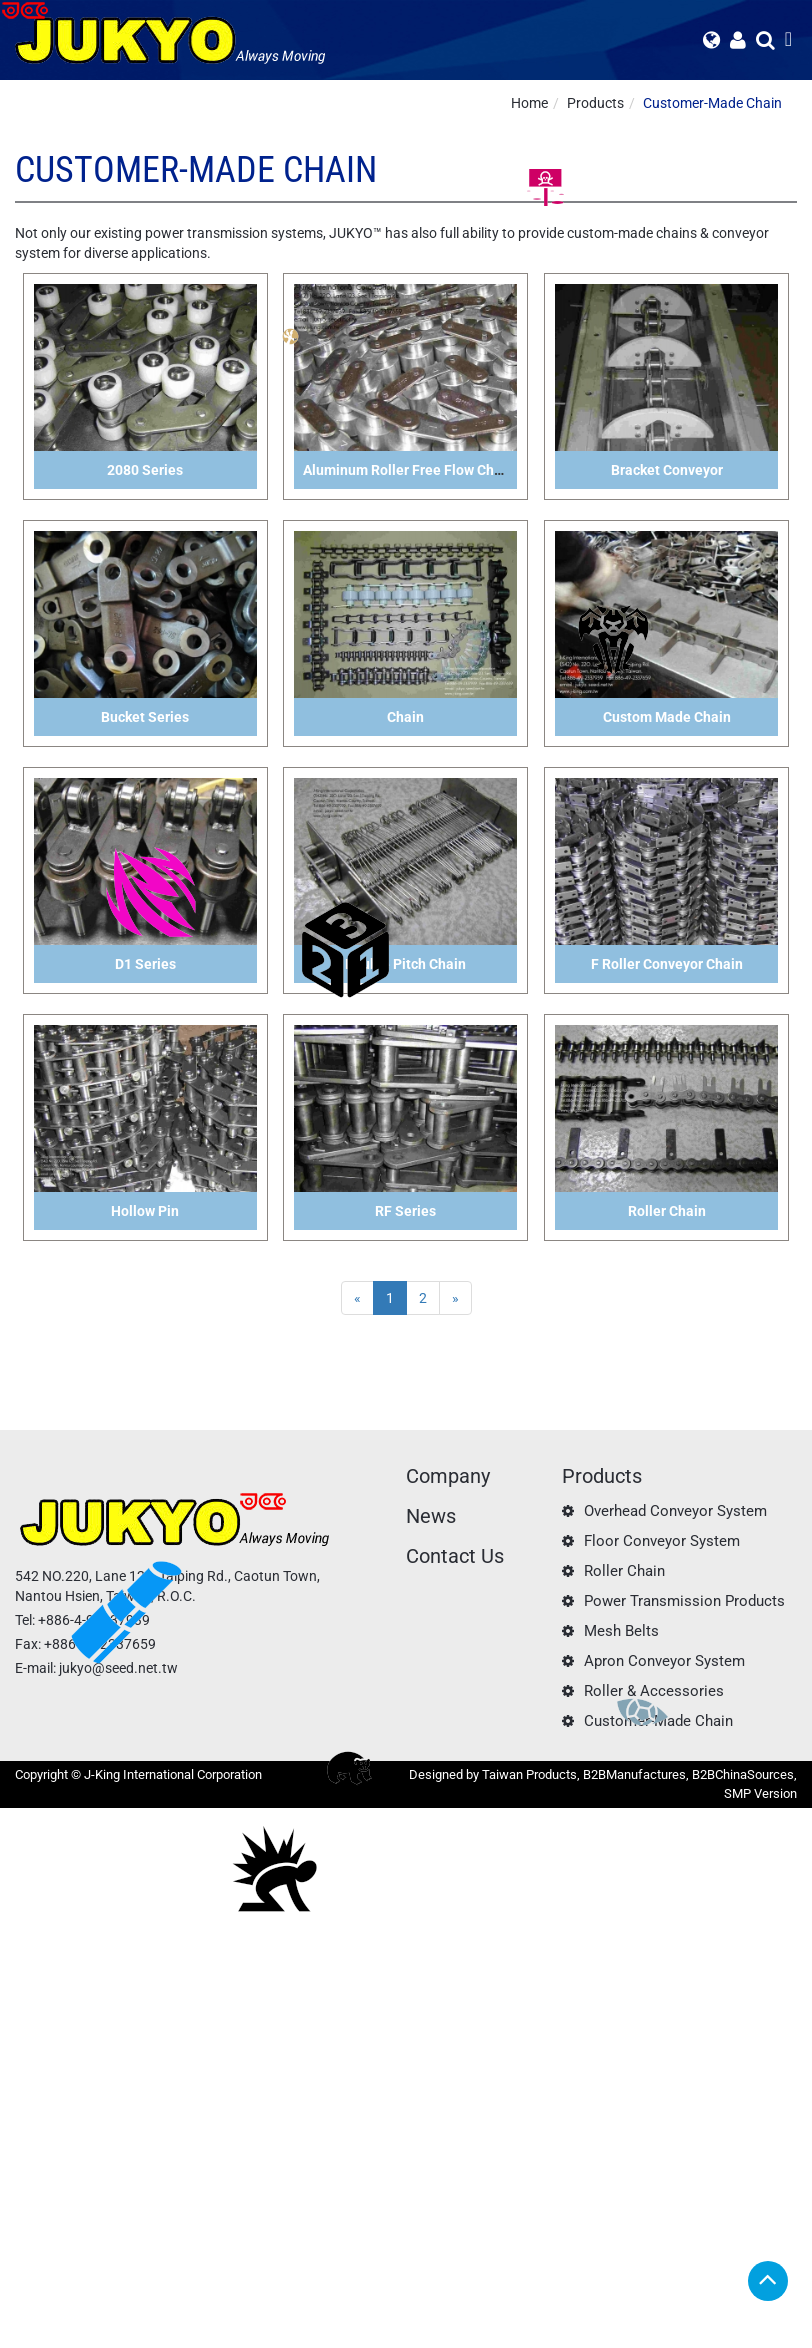 The image size is (812, 2348). Describe the element at coordinates (273, 1868) in the screenshot. I see `indicates back pain or spinal discomfort` at that location.